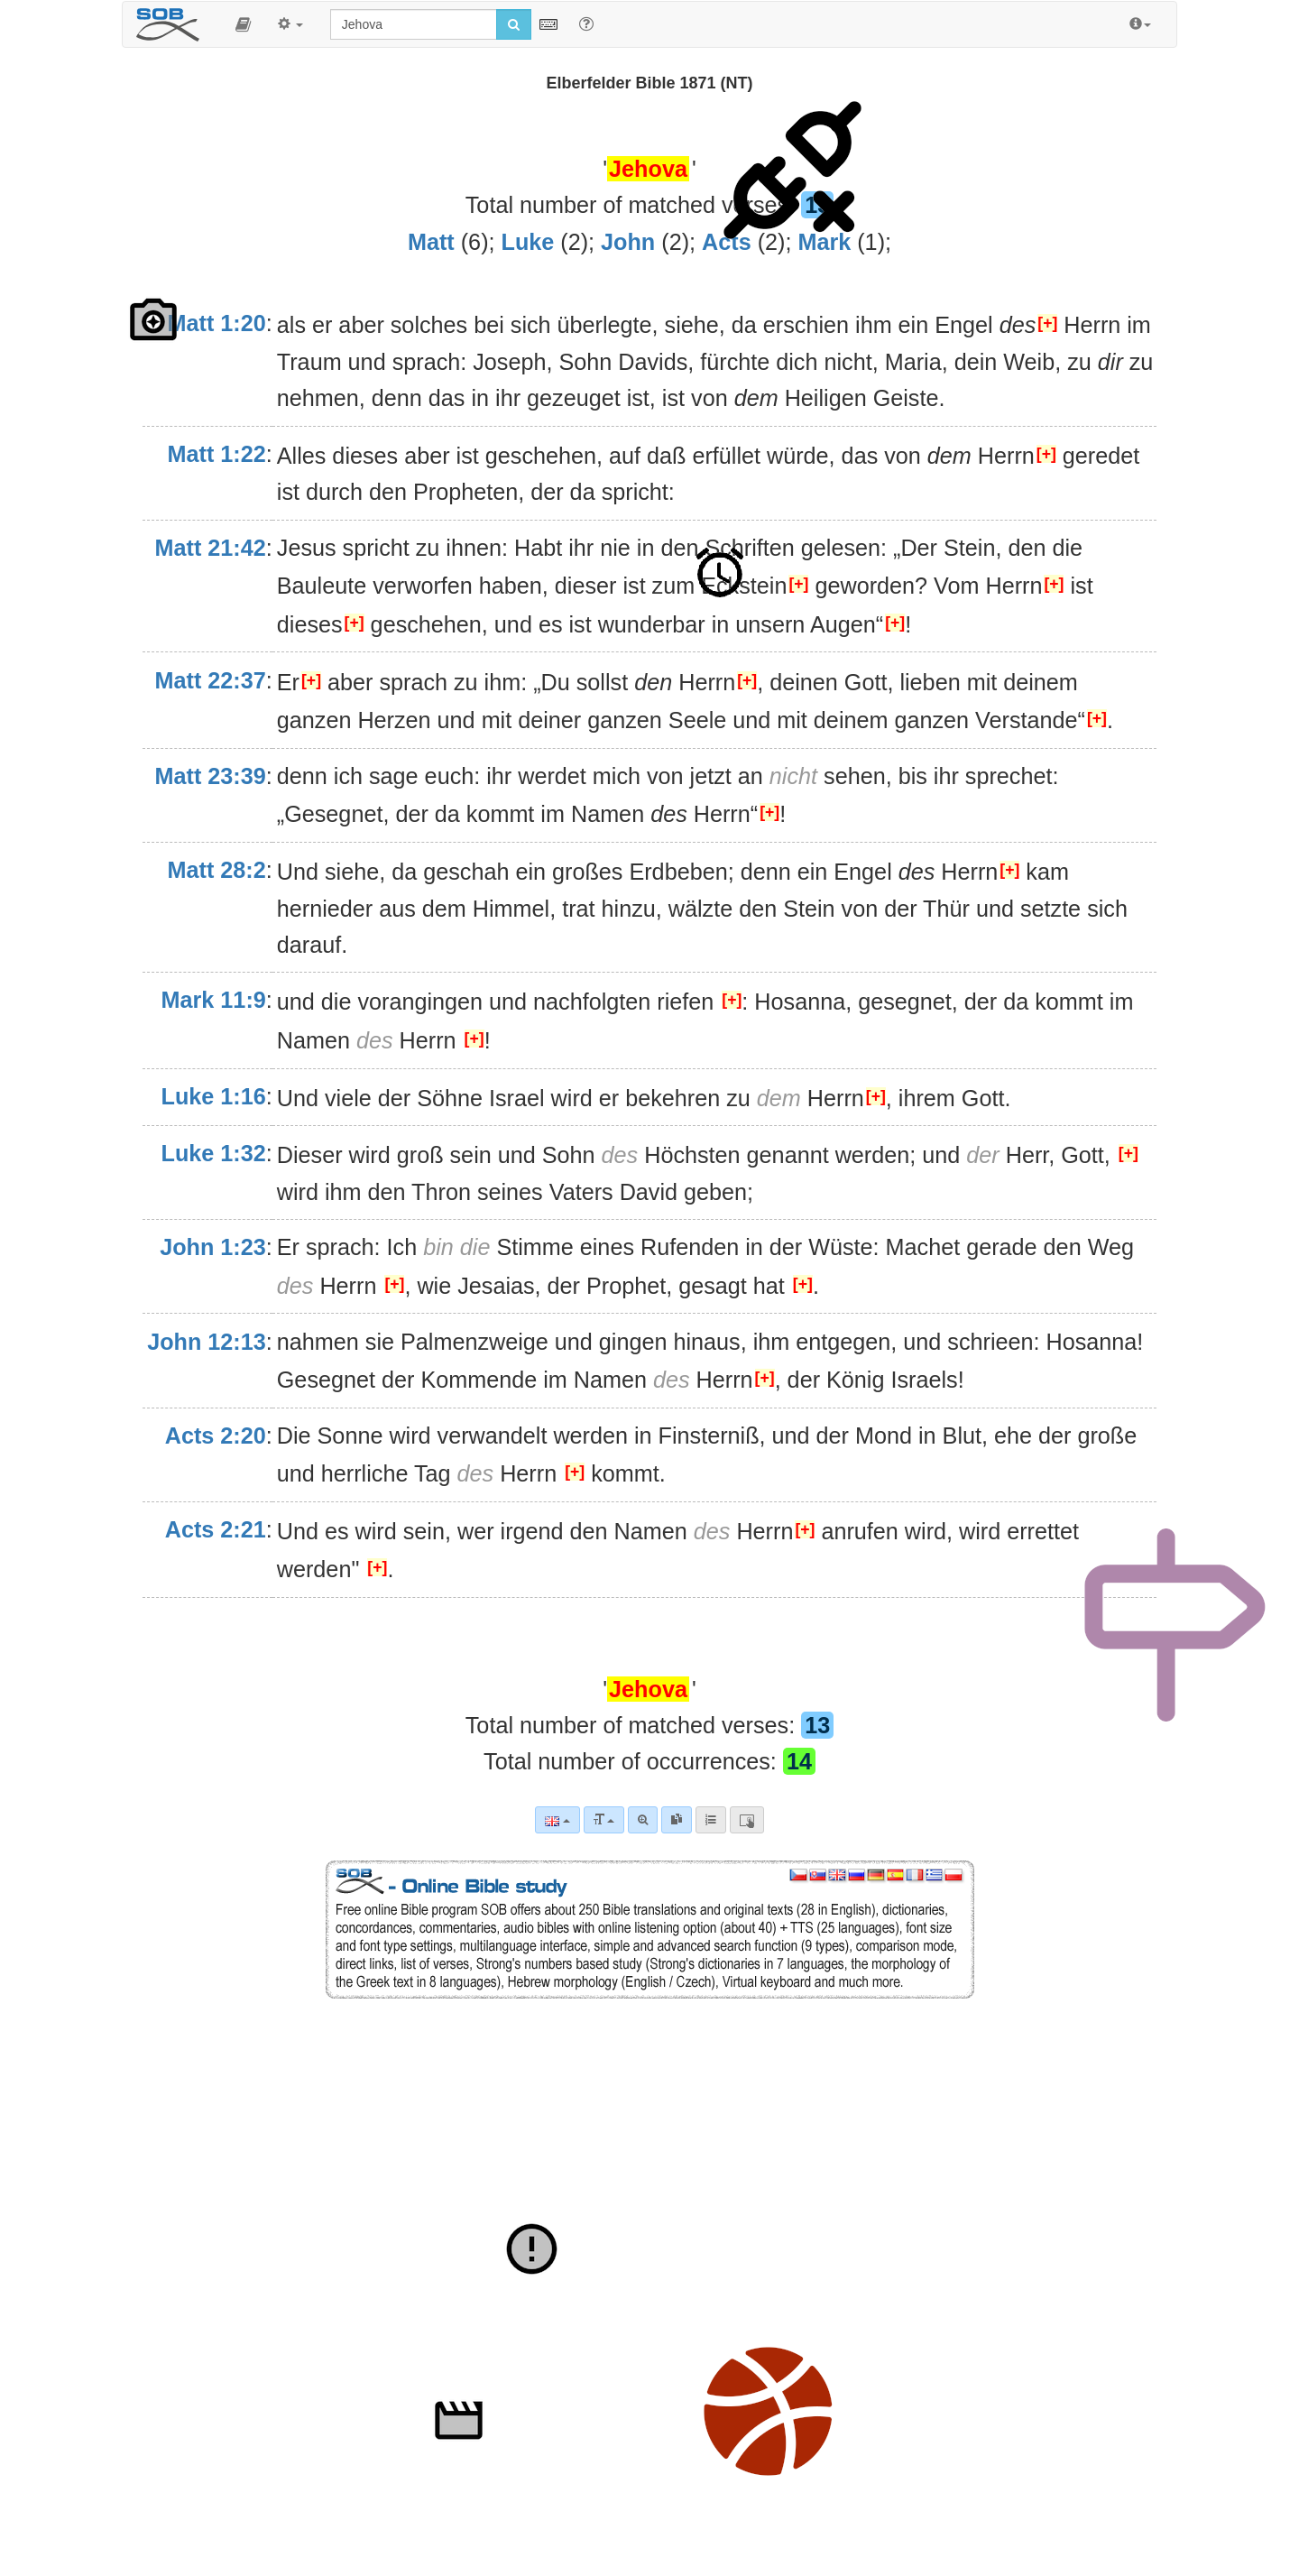  What do you see at coordinates (531, 2248) in the screenshot?
I see `indicates an error or problem has occurred` at bounding box center [531, 2248].